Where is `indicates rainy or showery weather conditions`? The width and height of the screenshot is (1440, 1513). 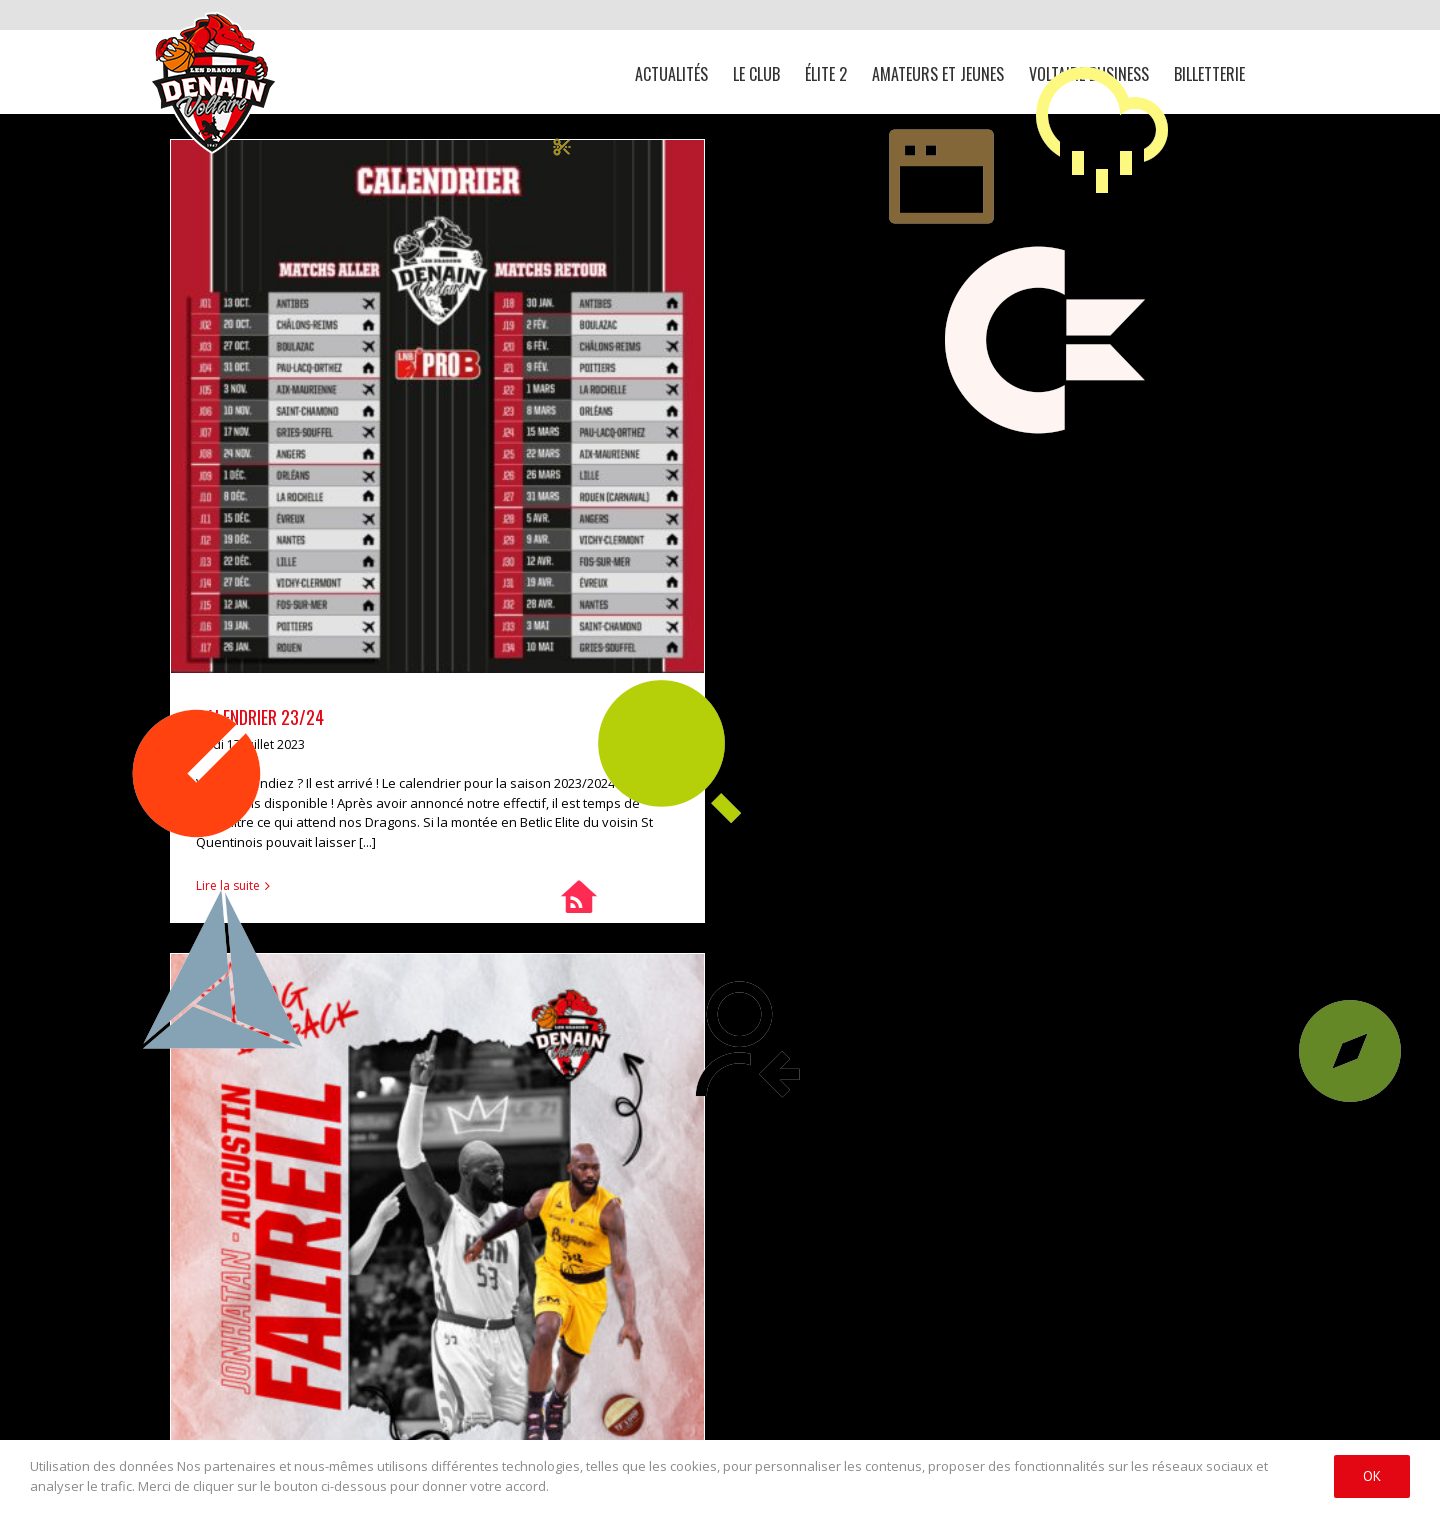 indicates rainy or showery weather conditions is located at coordinates (1102, 127).